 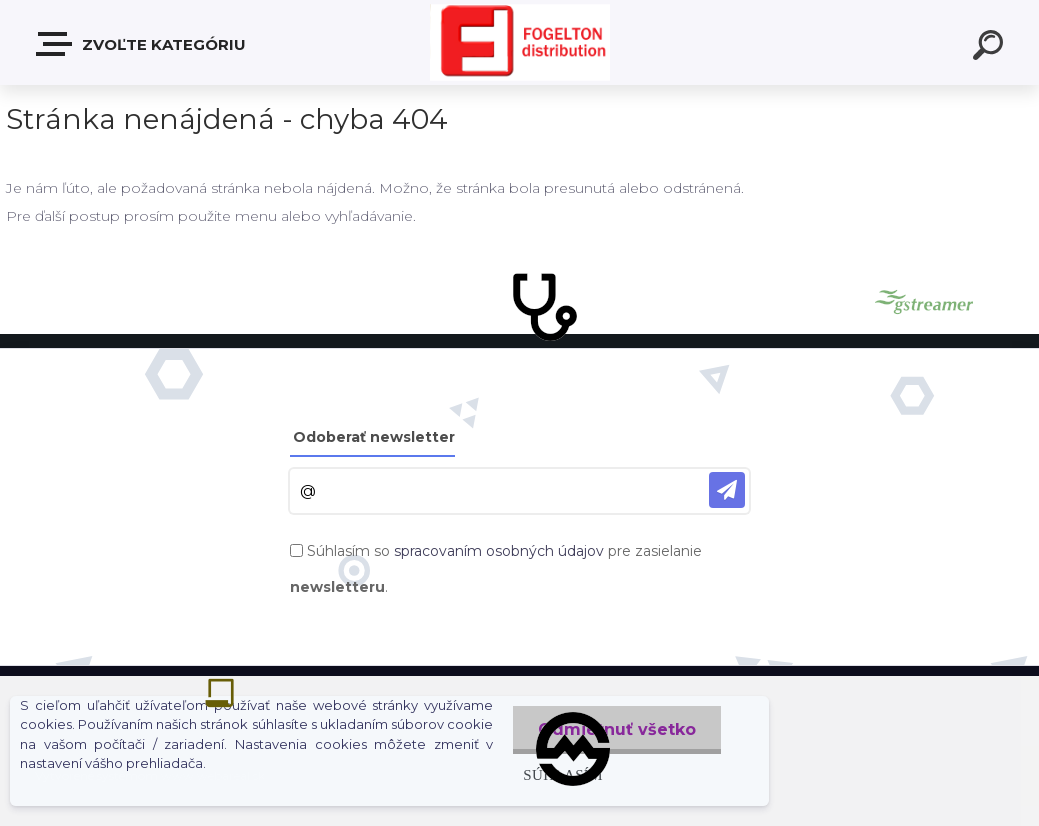 I want to click on gstreamer multimedia framework logo, so click(x=924, y=302).